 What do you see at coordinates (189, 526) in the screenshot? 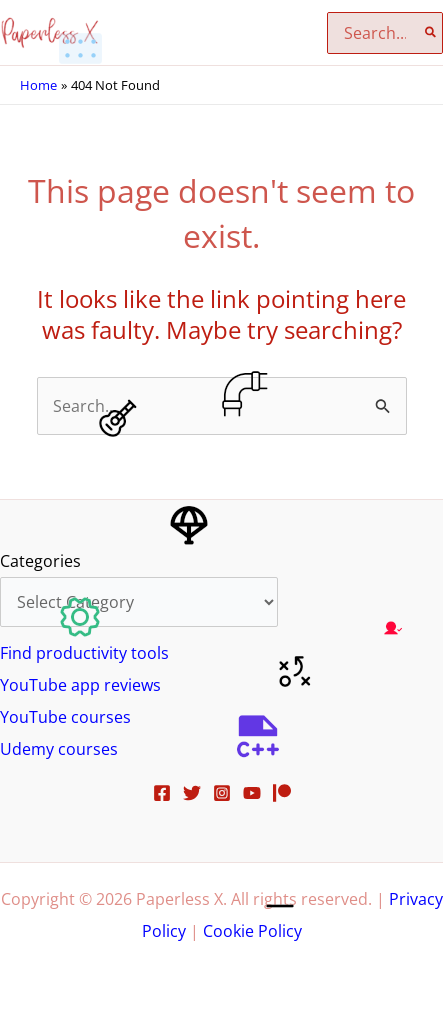
I see `access emergency or backup options` at bounding box center [189, 526].